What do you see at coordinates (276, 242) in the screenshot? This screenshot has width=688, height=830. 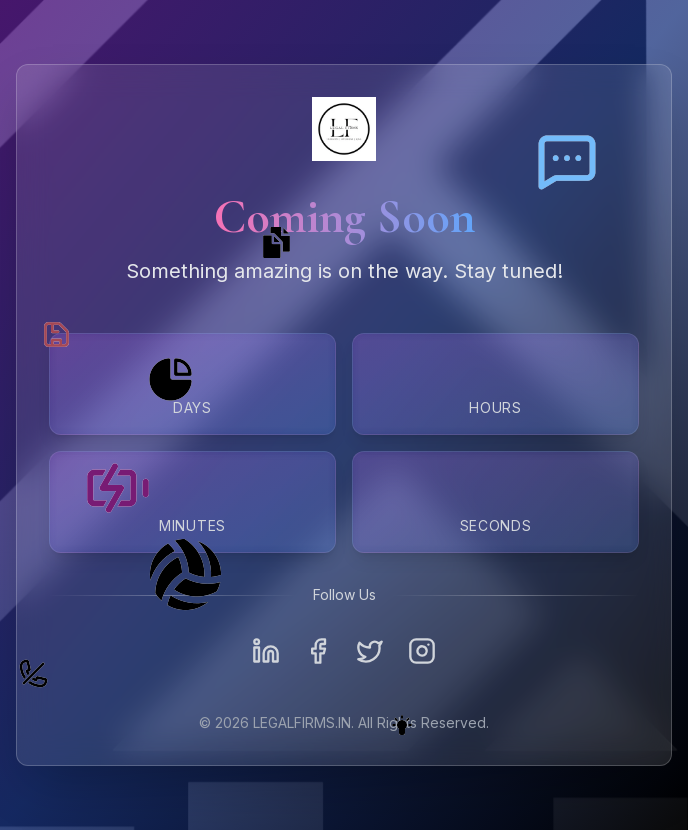 I see `view all documents` at bounding box center [276, 242].